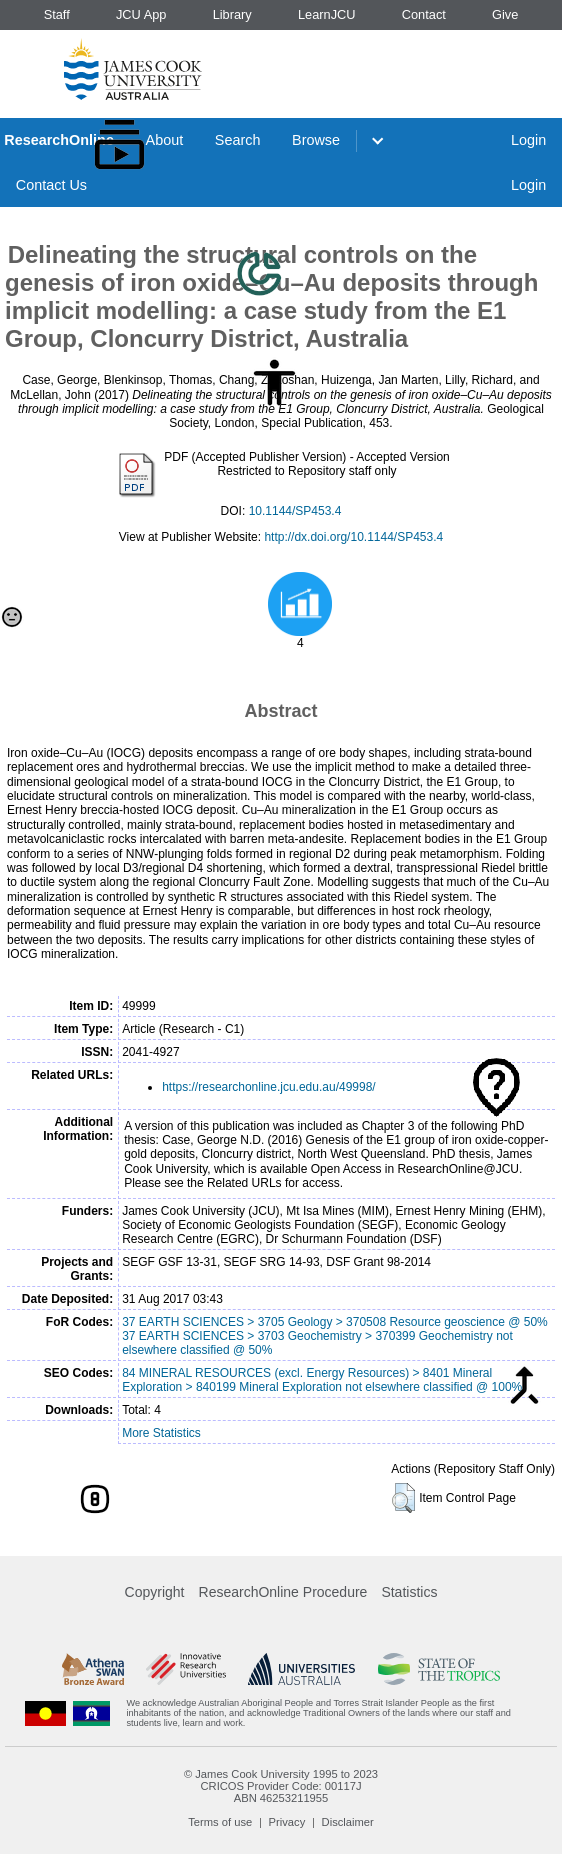  What do you see at coordinates (119, 144) in the screenshot?
I see `view your subscriptions` at bounding box center [119, 144].